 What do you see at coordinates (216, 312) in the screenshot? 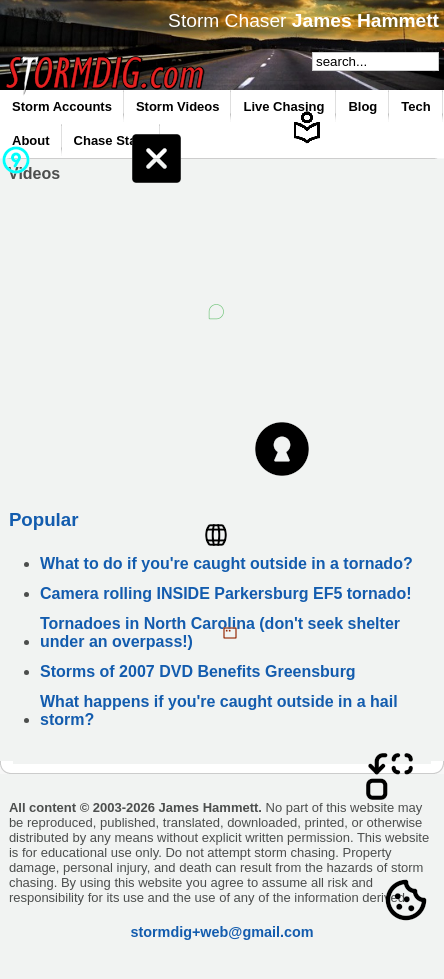
I see `open chat or messaging` at bounding box center [216, 312].